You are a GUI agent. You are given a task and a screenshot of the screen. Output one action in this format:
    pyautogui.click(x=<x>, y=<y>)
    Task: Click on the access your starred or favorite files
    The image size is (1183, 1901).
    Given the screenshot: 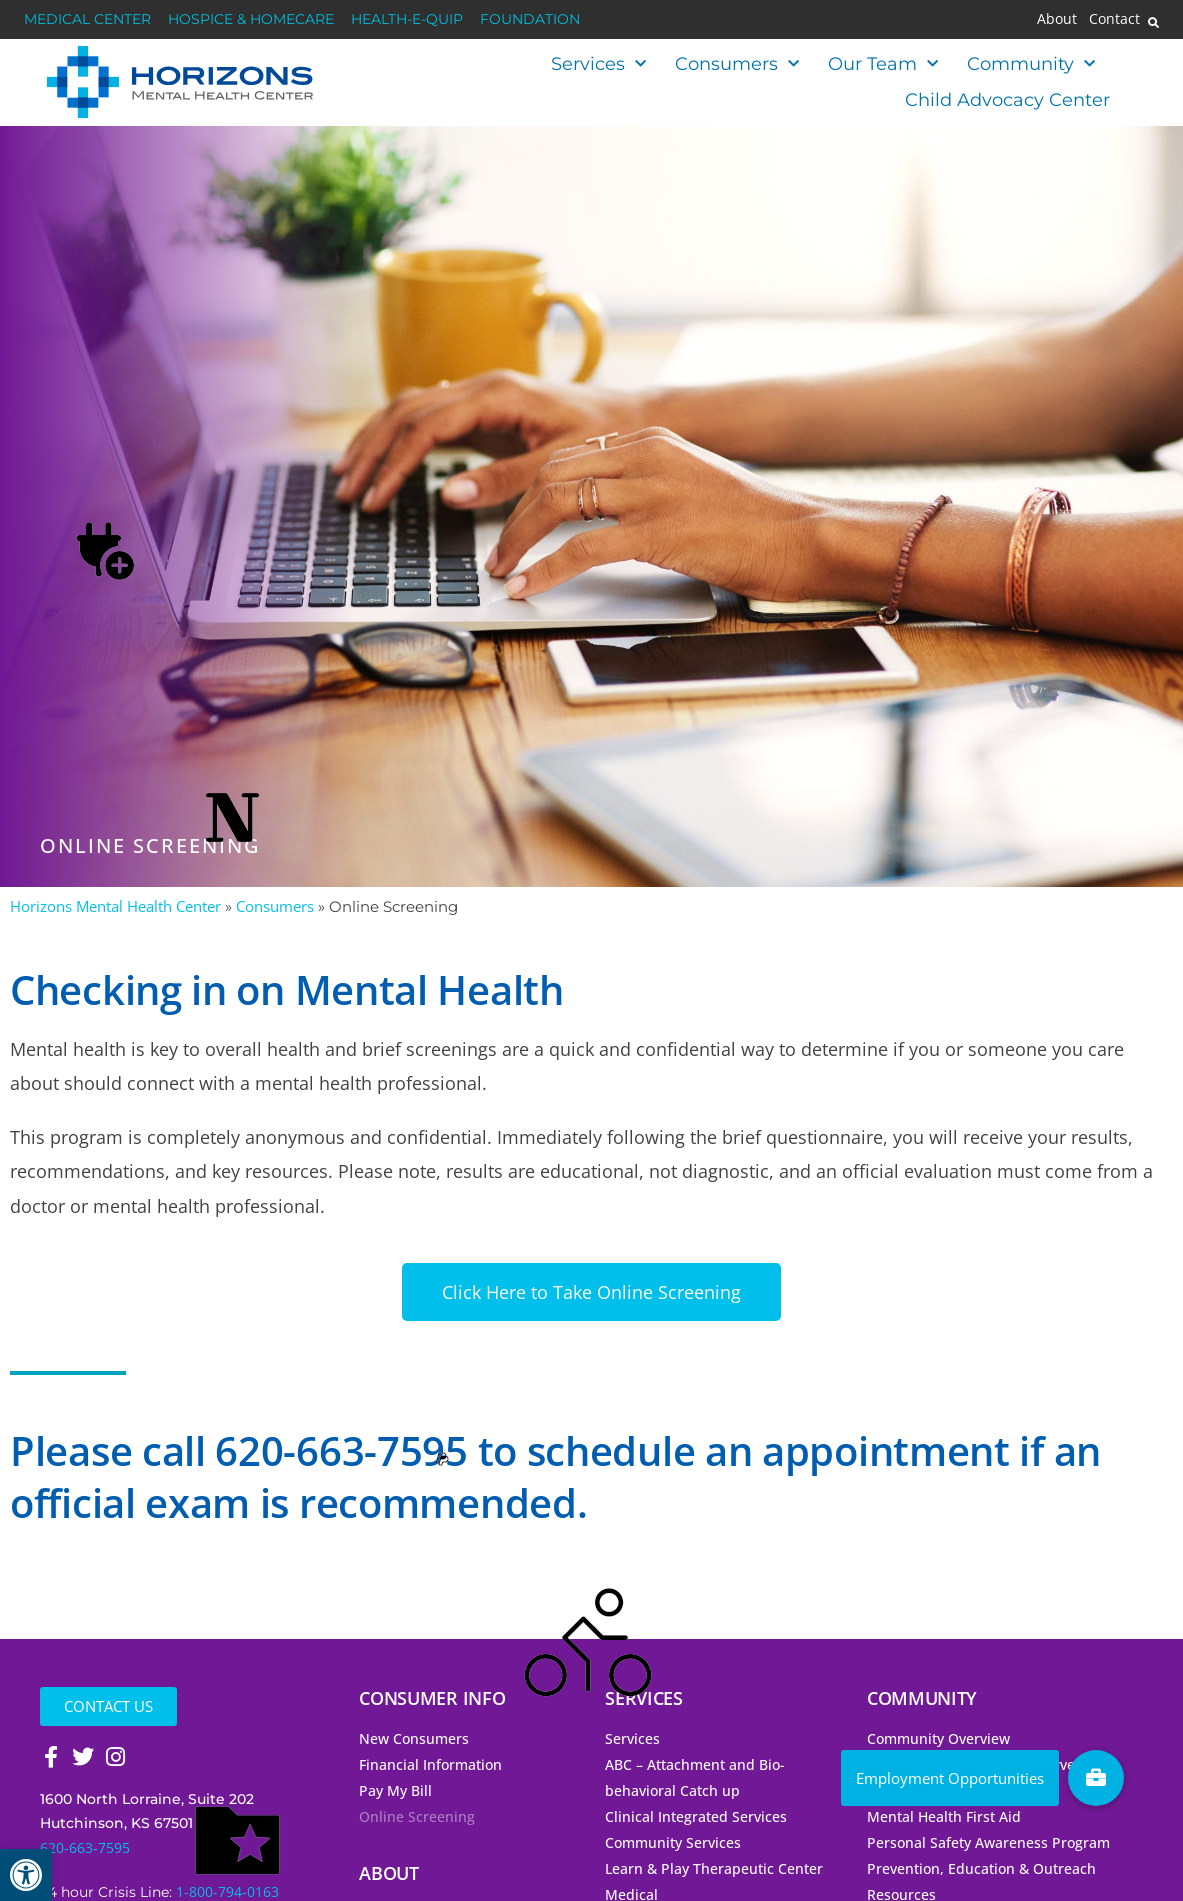 What is the action you would take?
    pyautogui.click(x=237, y=1840)
    